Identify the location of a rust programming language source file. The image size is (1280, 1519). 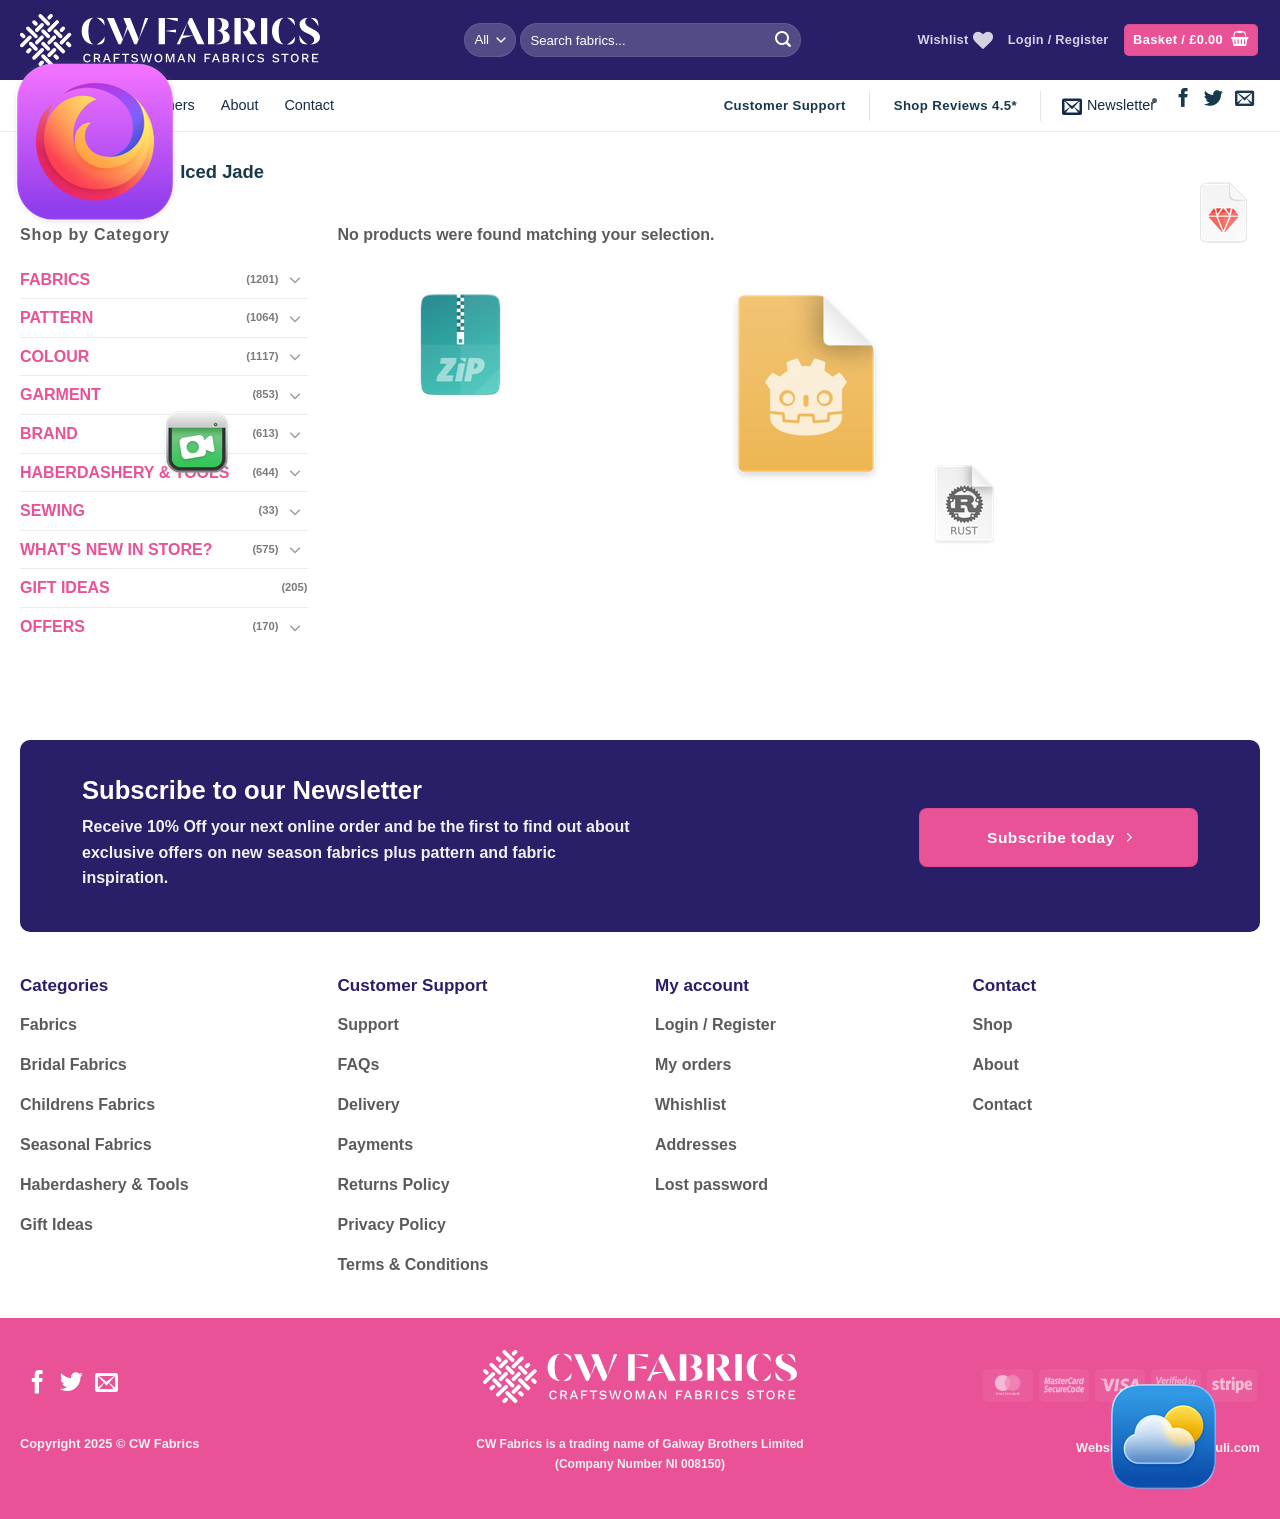
(964, 504).